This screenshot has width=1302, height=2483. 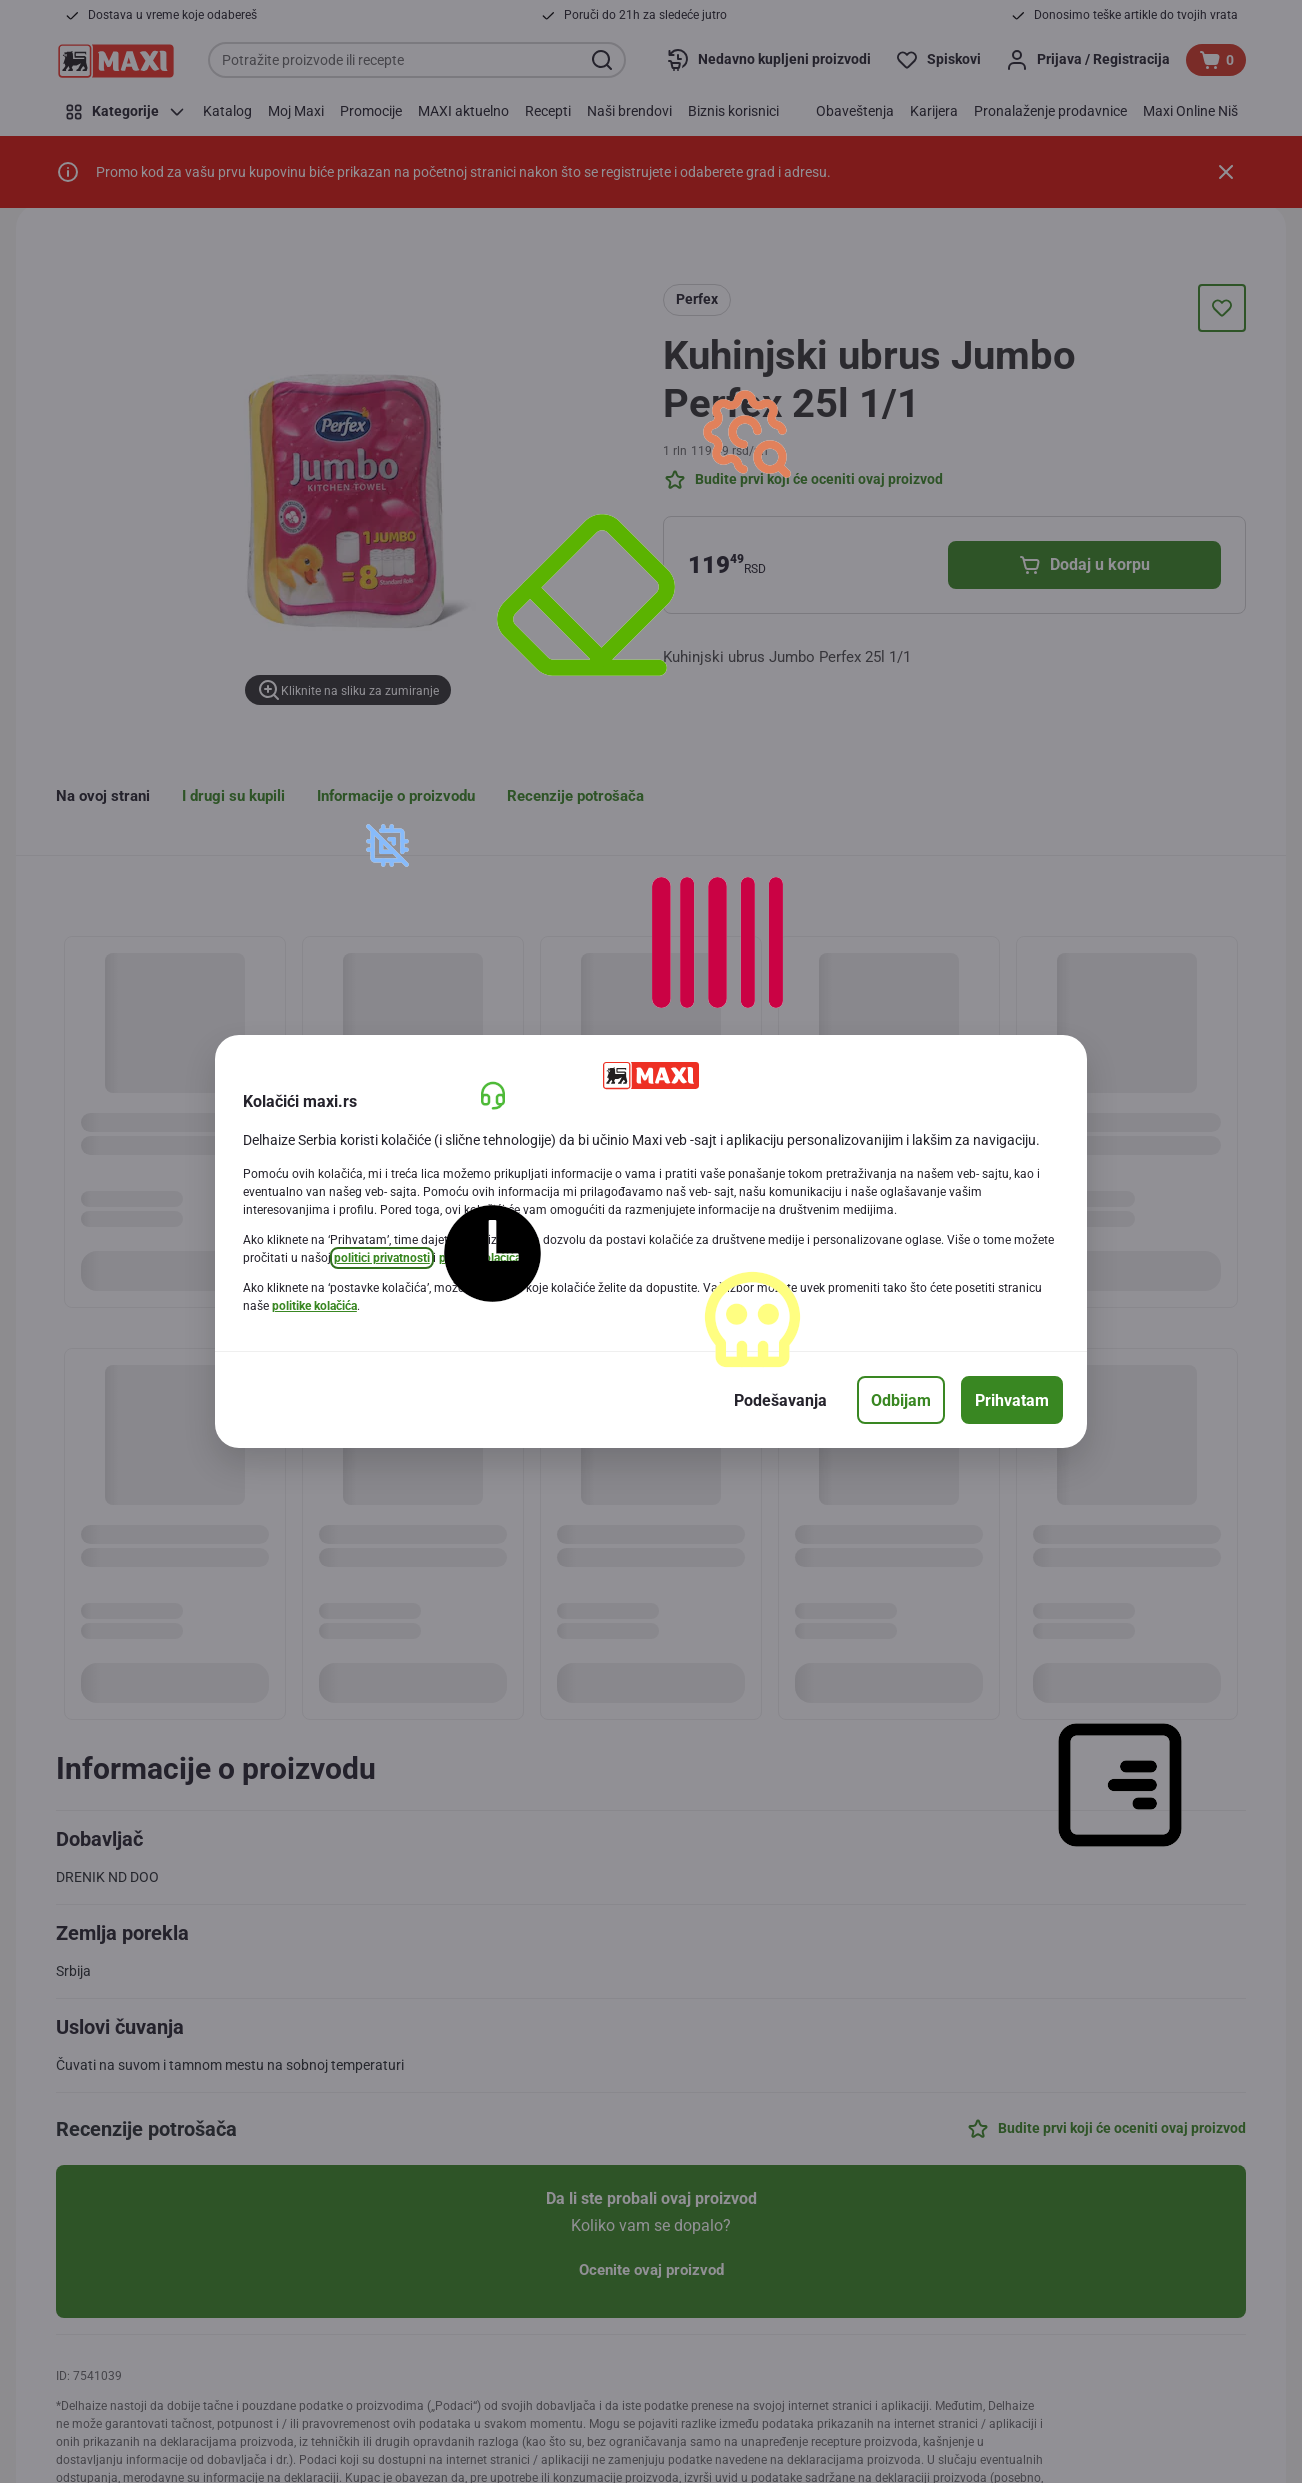 What do you see at coordinates (387, 845) in the screenshot?
I see `indicates processor or CPU is disabled` at bounding box center [387, 845].